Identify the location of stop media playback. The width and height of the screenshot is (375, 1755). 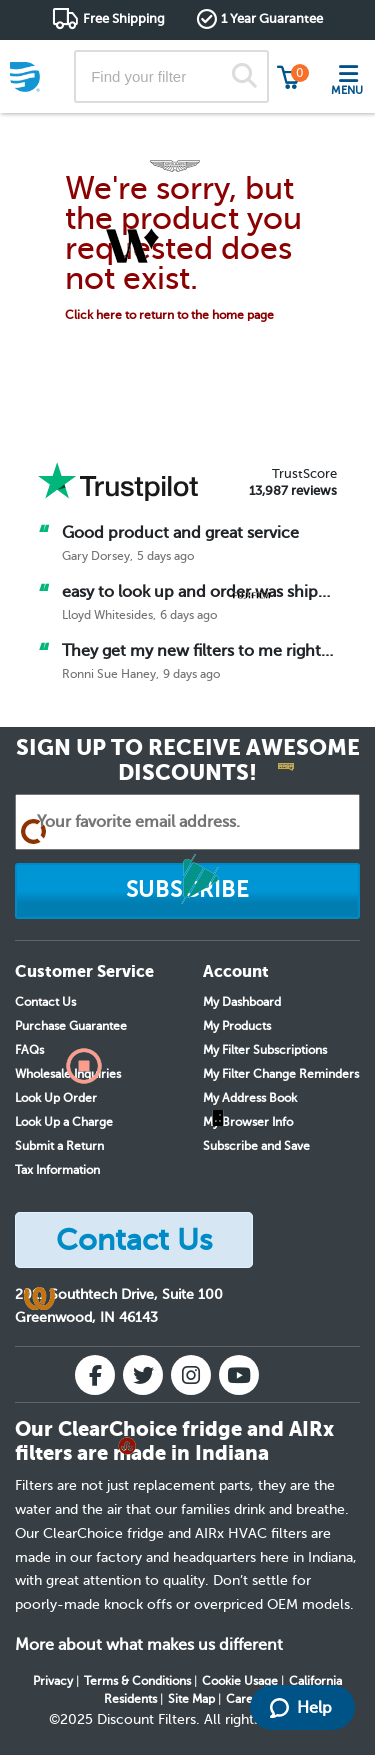
(84, 1066).